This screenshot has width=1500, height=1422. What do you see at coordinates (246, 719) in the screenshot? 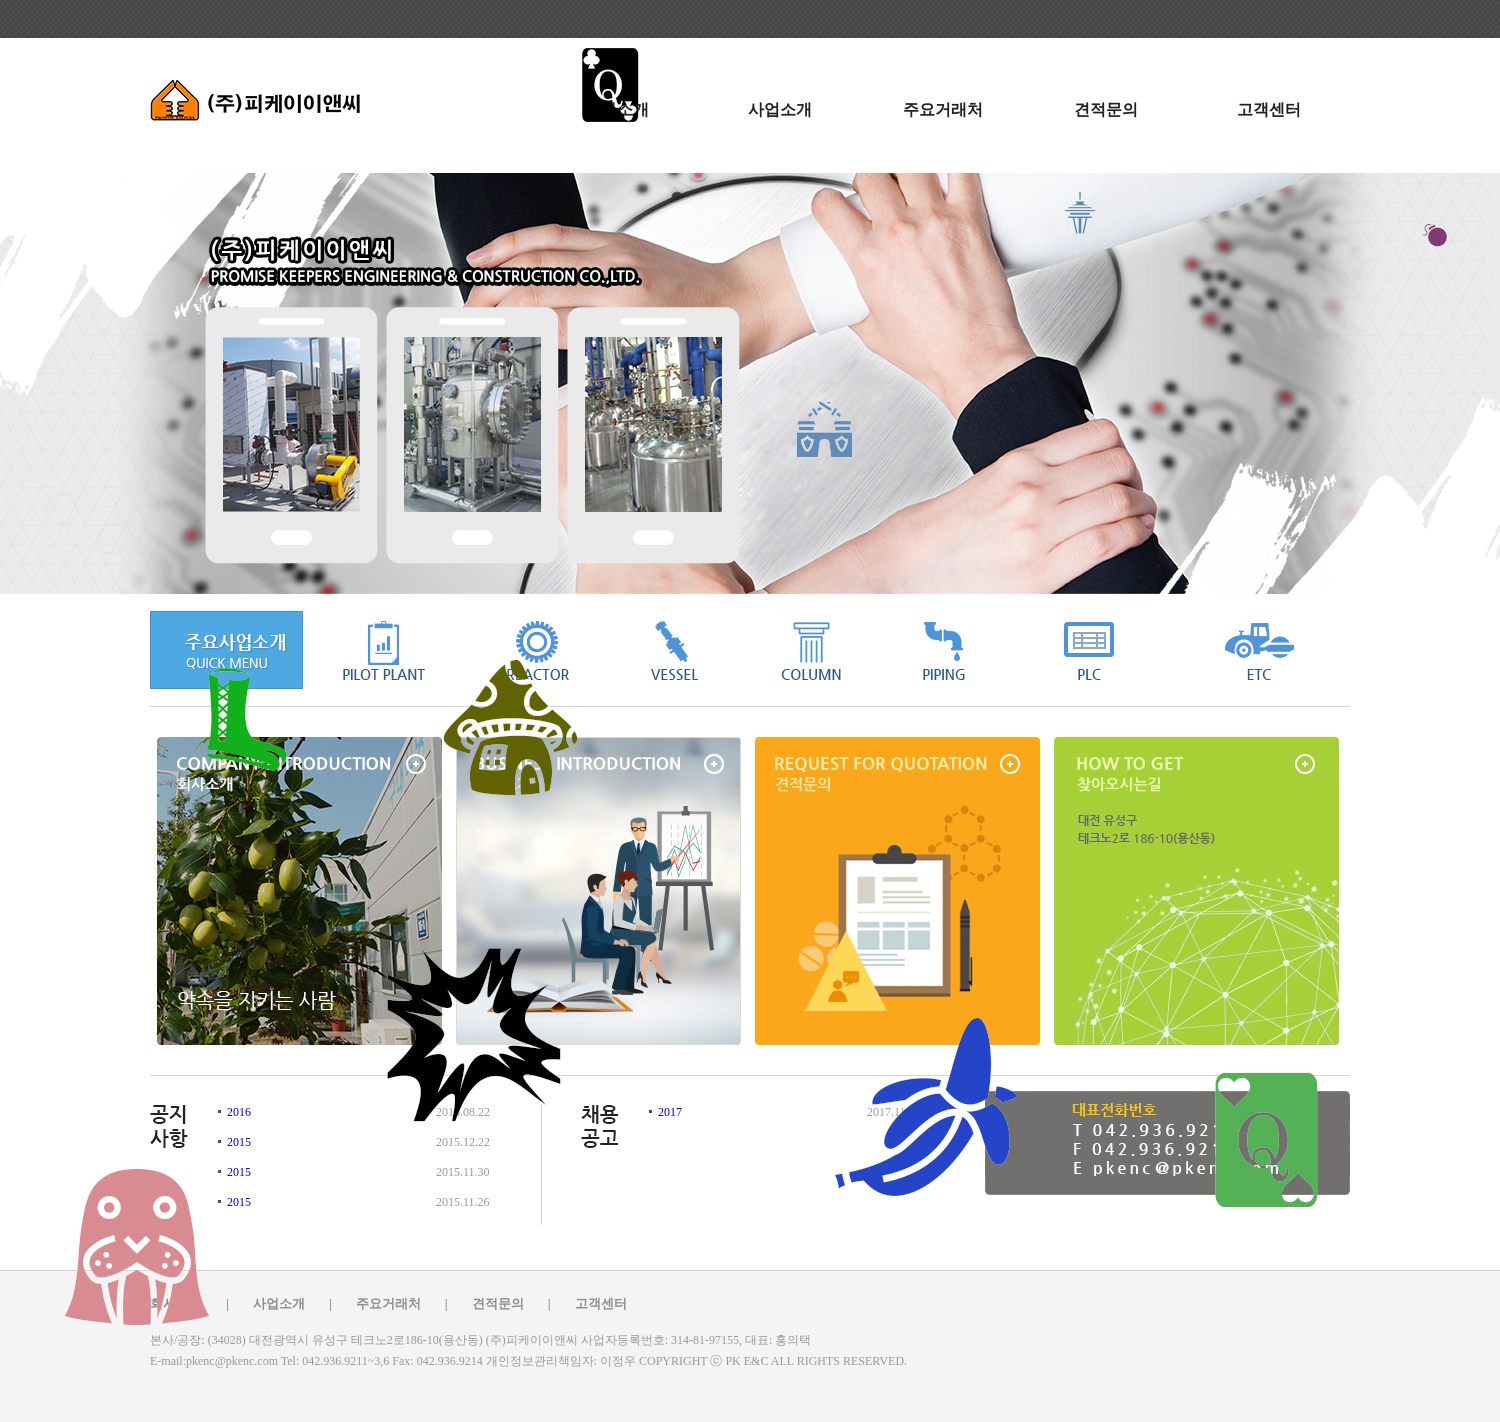
I see `select footwear or boot equipment` at bounding box center [246, 719].